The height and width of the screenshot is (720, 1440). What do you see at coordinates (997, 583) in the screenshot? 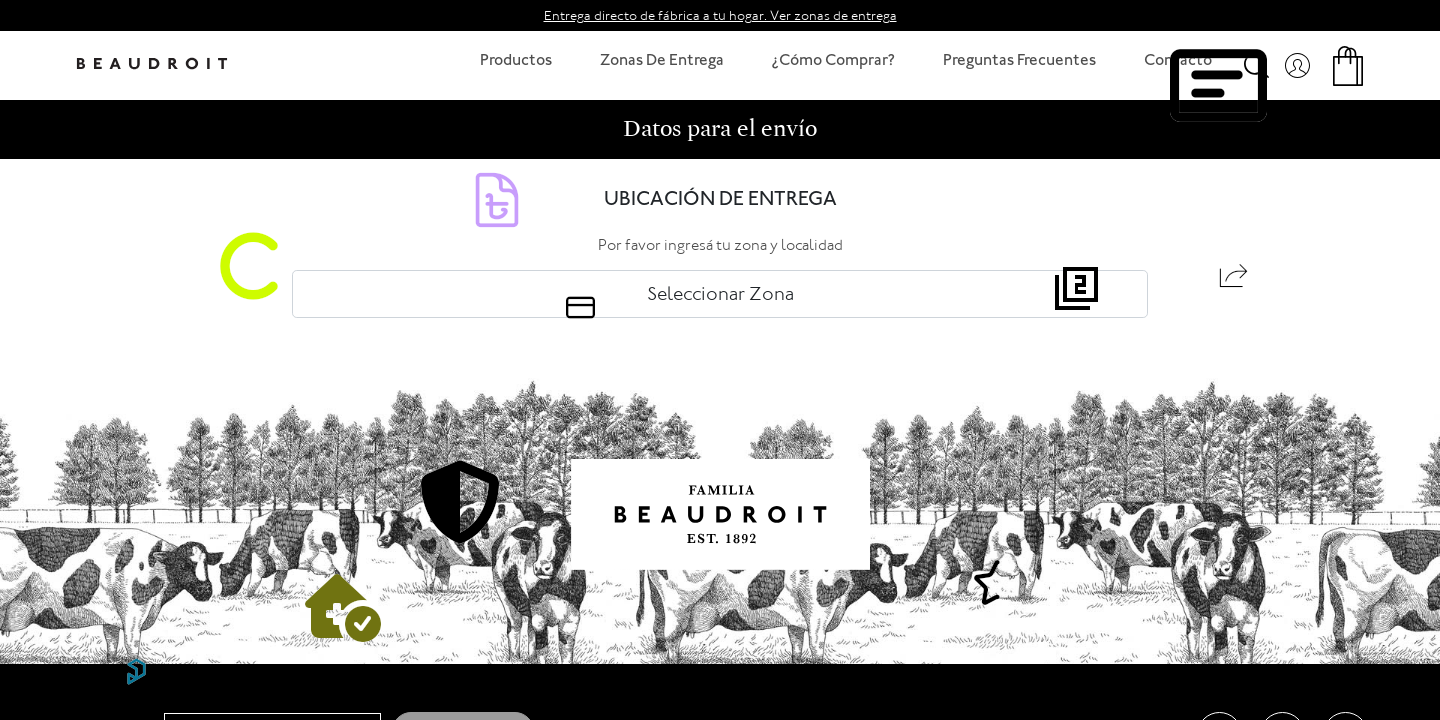
I see `indicates a partial or half-star rating` at bounding box center [997, 583].